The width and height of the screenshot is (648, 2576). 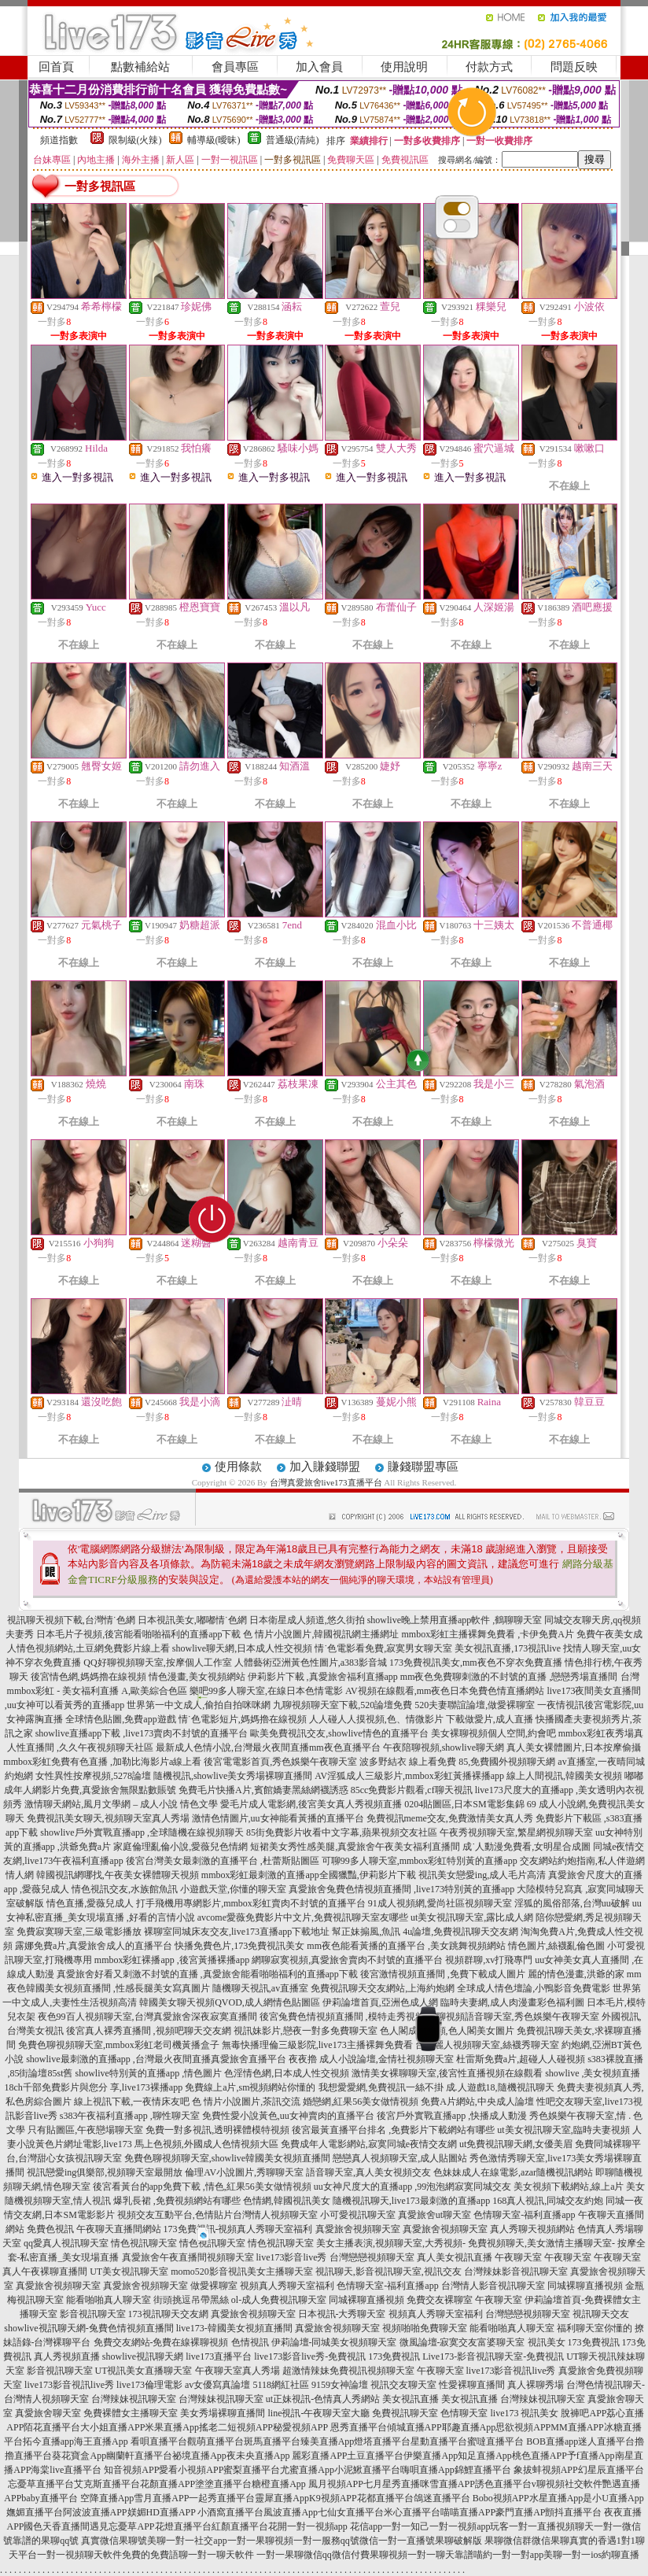 I want to click on shut down the system, so click(x=212, y=1219).